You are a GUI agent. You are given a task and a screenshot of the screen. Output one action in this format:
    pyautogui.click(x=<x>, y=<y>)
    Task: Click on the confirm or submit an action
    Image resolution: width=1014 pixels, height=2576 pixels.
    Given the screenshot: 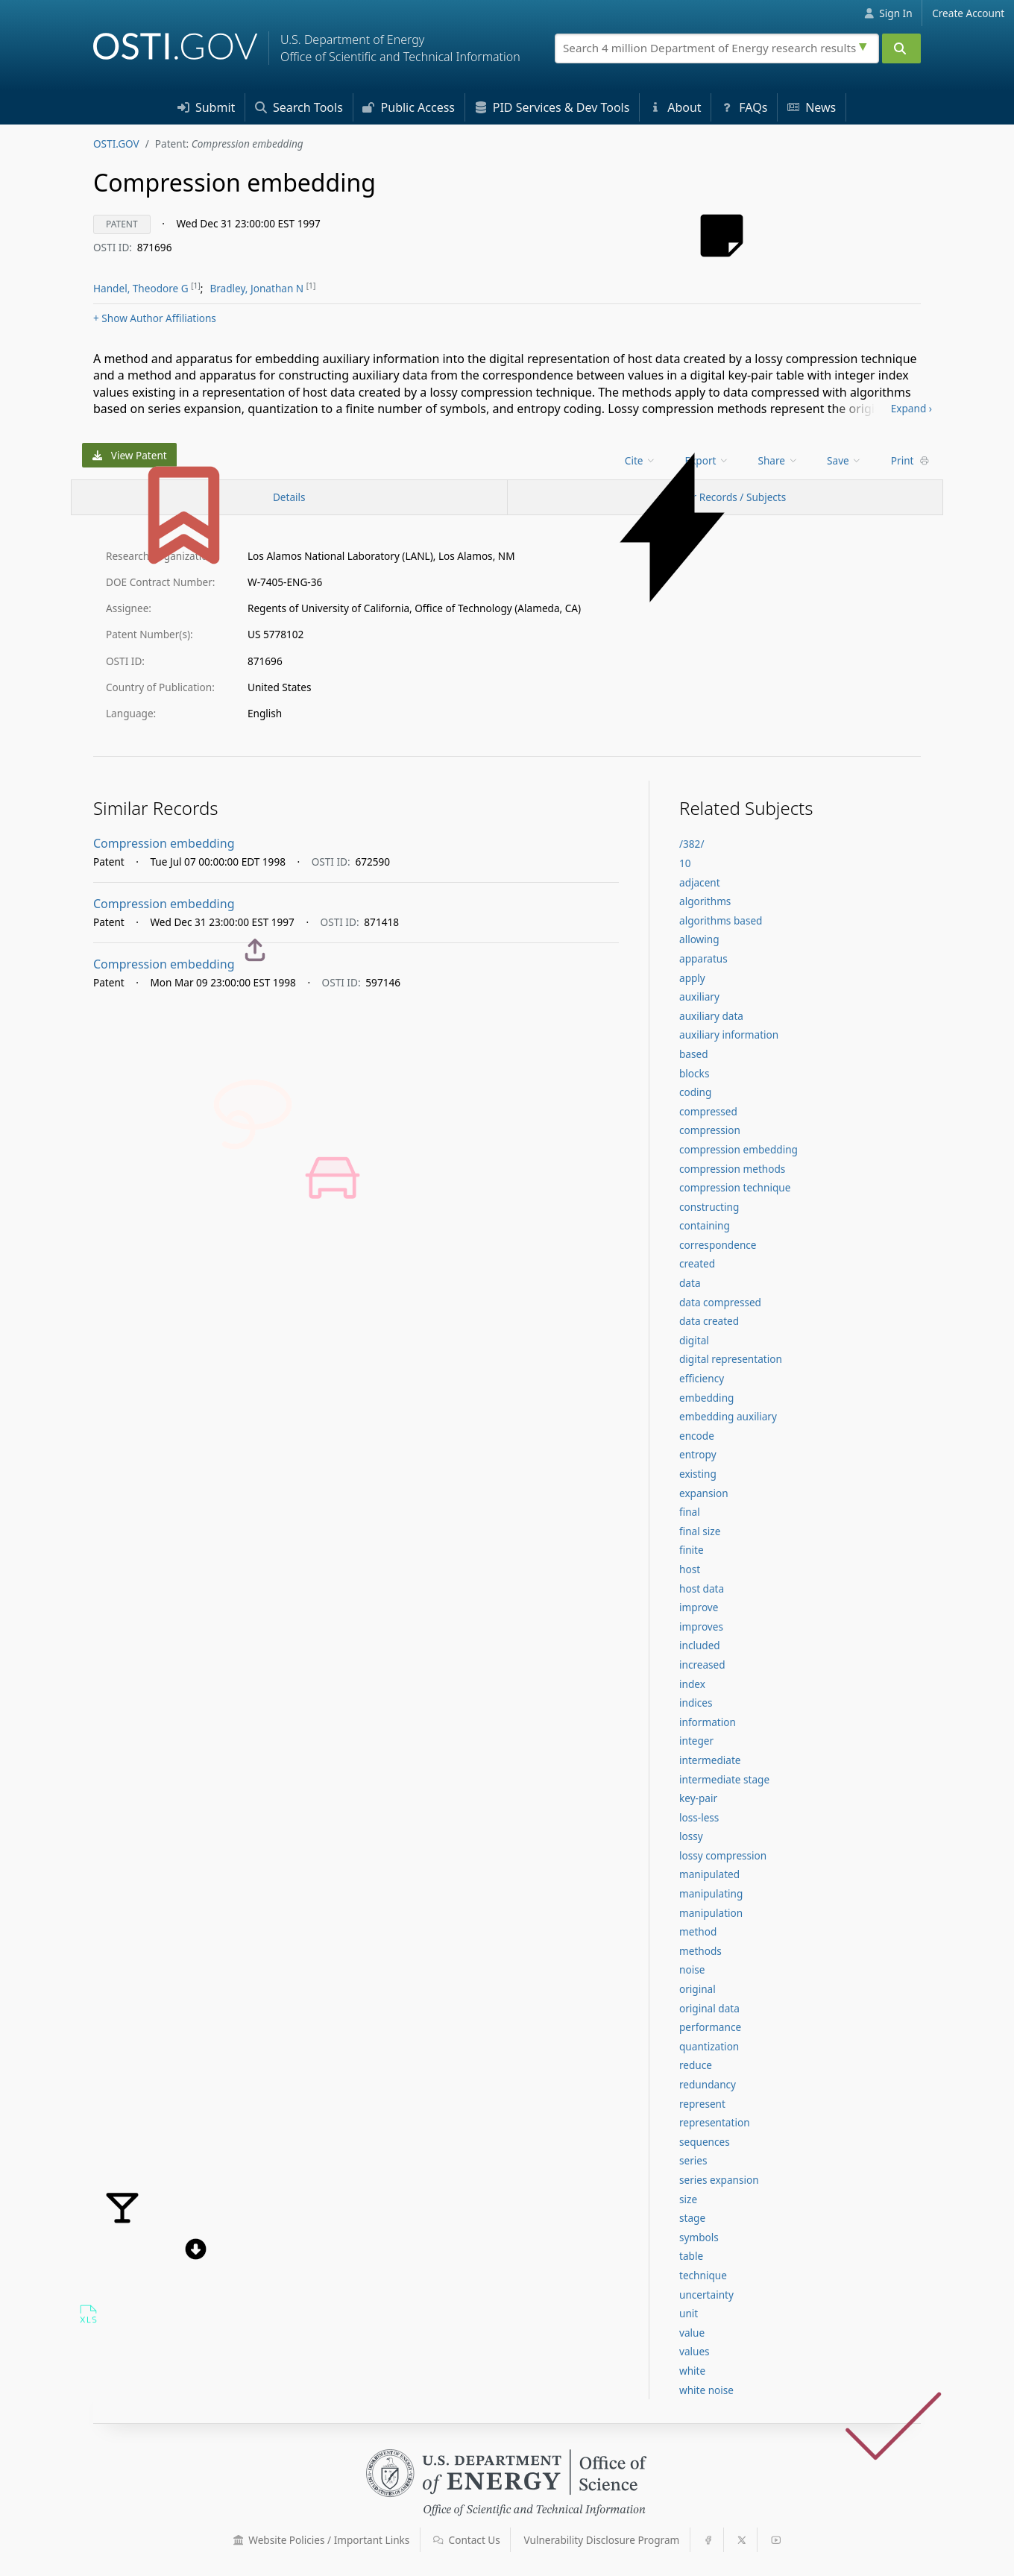 What is the action you would take?
    pyautogui.click(x=891, y=2422)
    